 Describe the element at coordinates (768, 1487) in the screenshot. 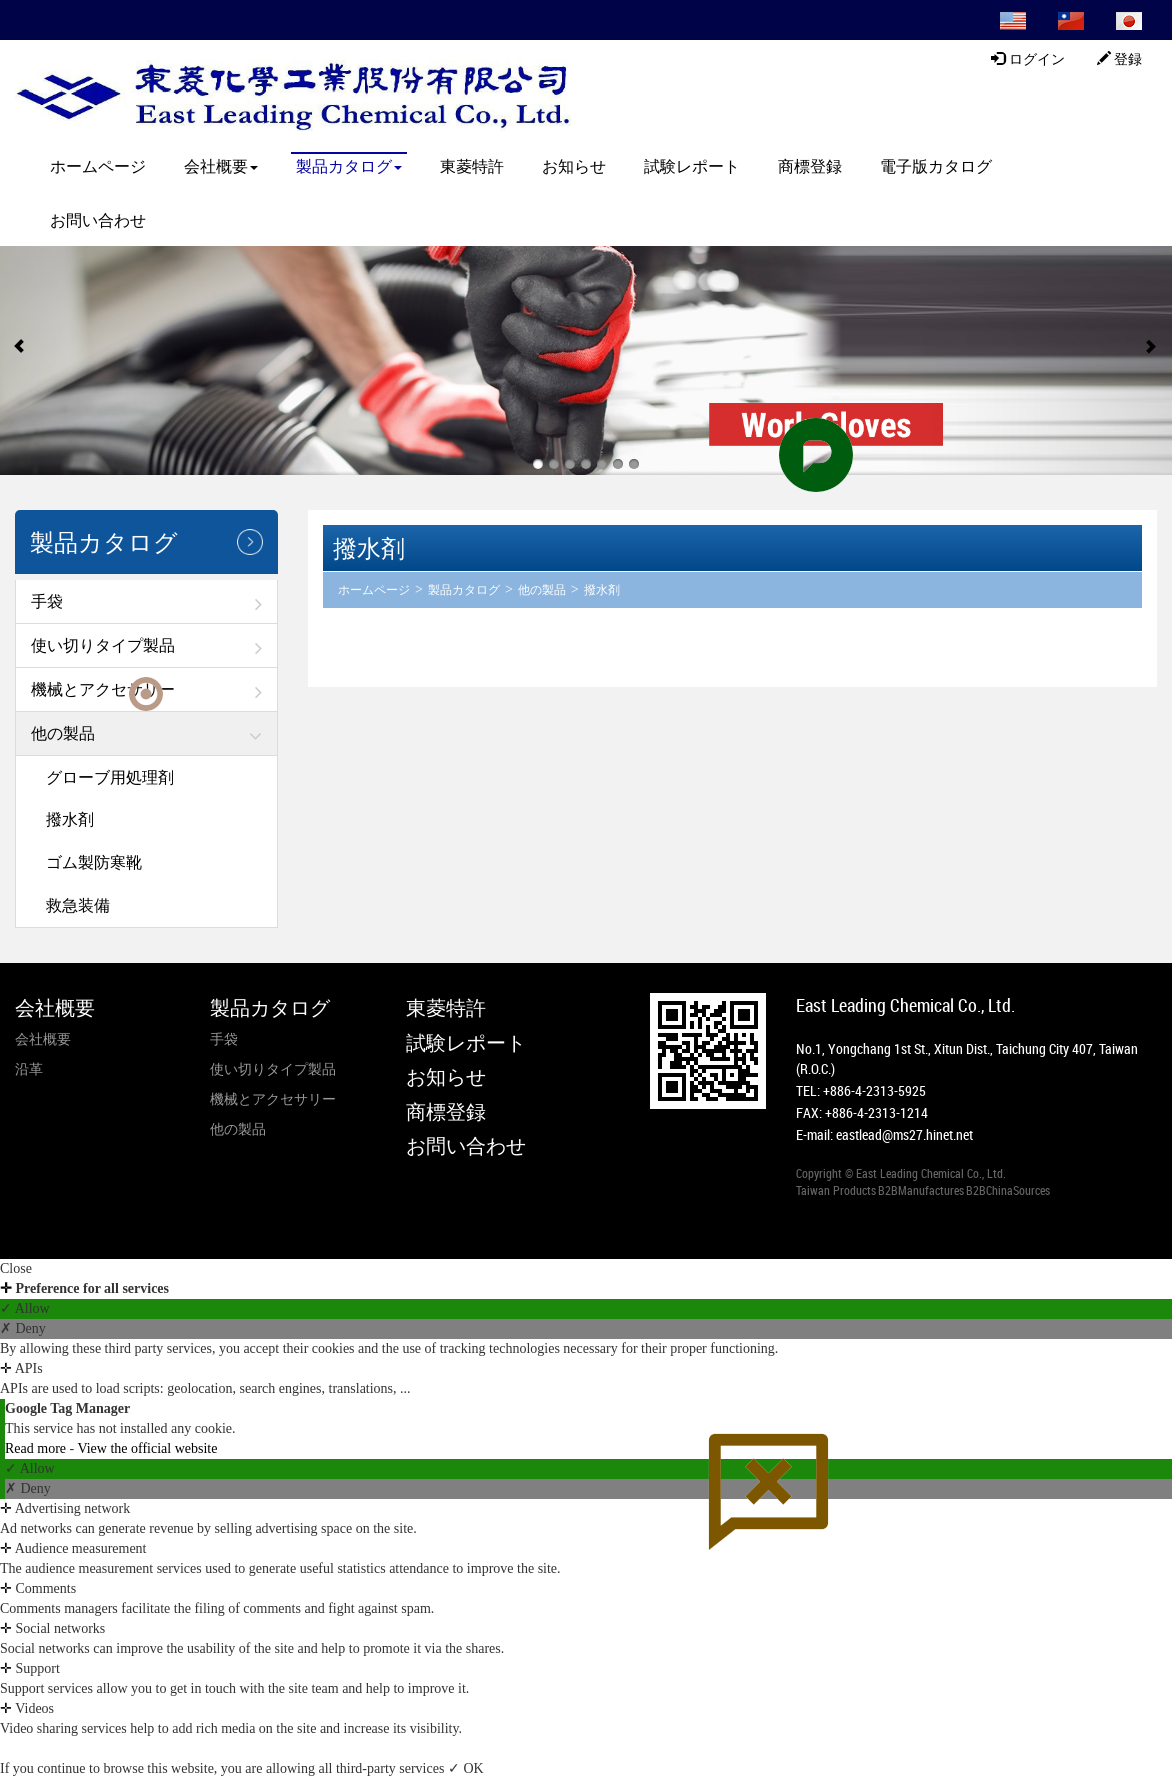

I see `delete a conversation` at that location.